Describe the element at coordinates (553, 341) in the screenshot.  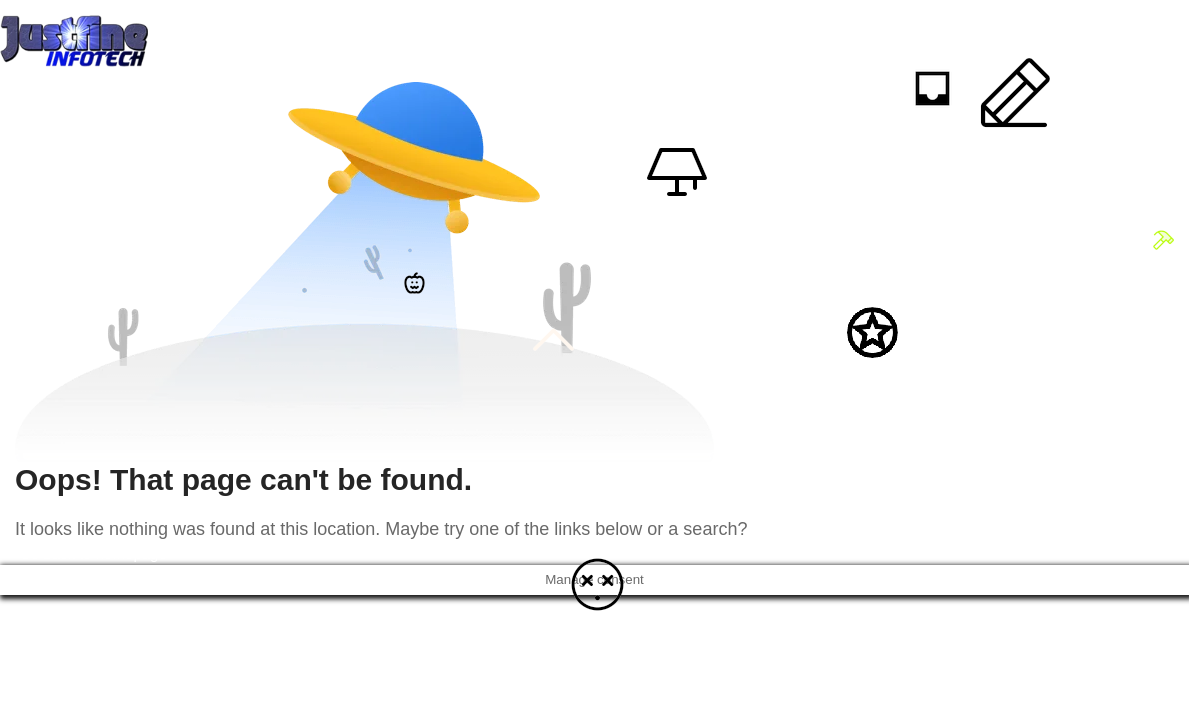
I see `collapse an expanded section` at that location.